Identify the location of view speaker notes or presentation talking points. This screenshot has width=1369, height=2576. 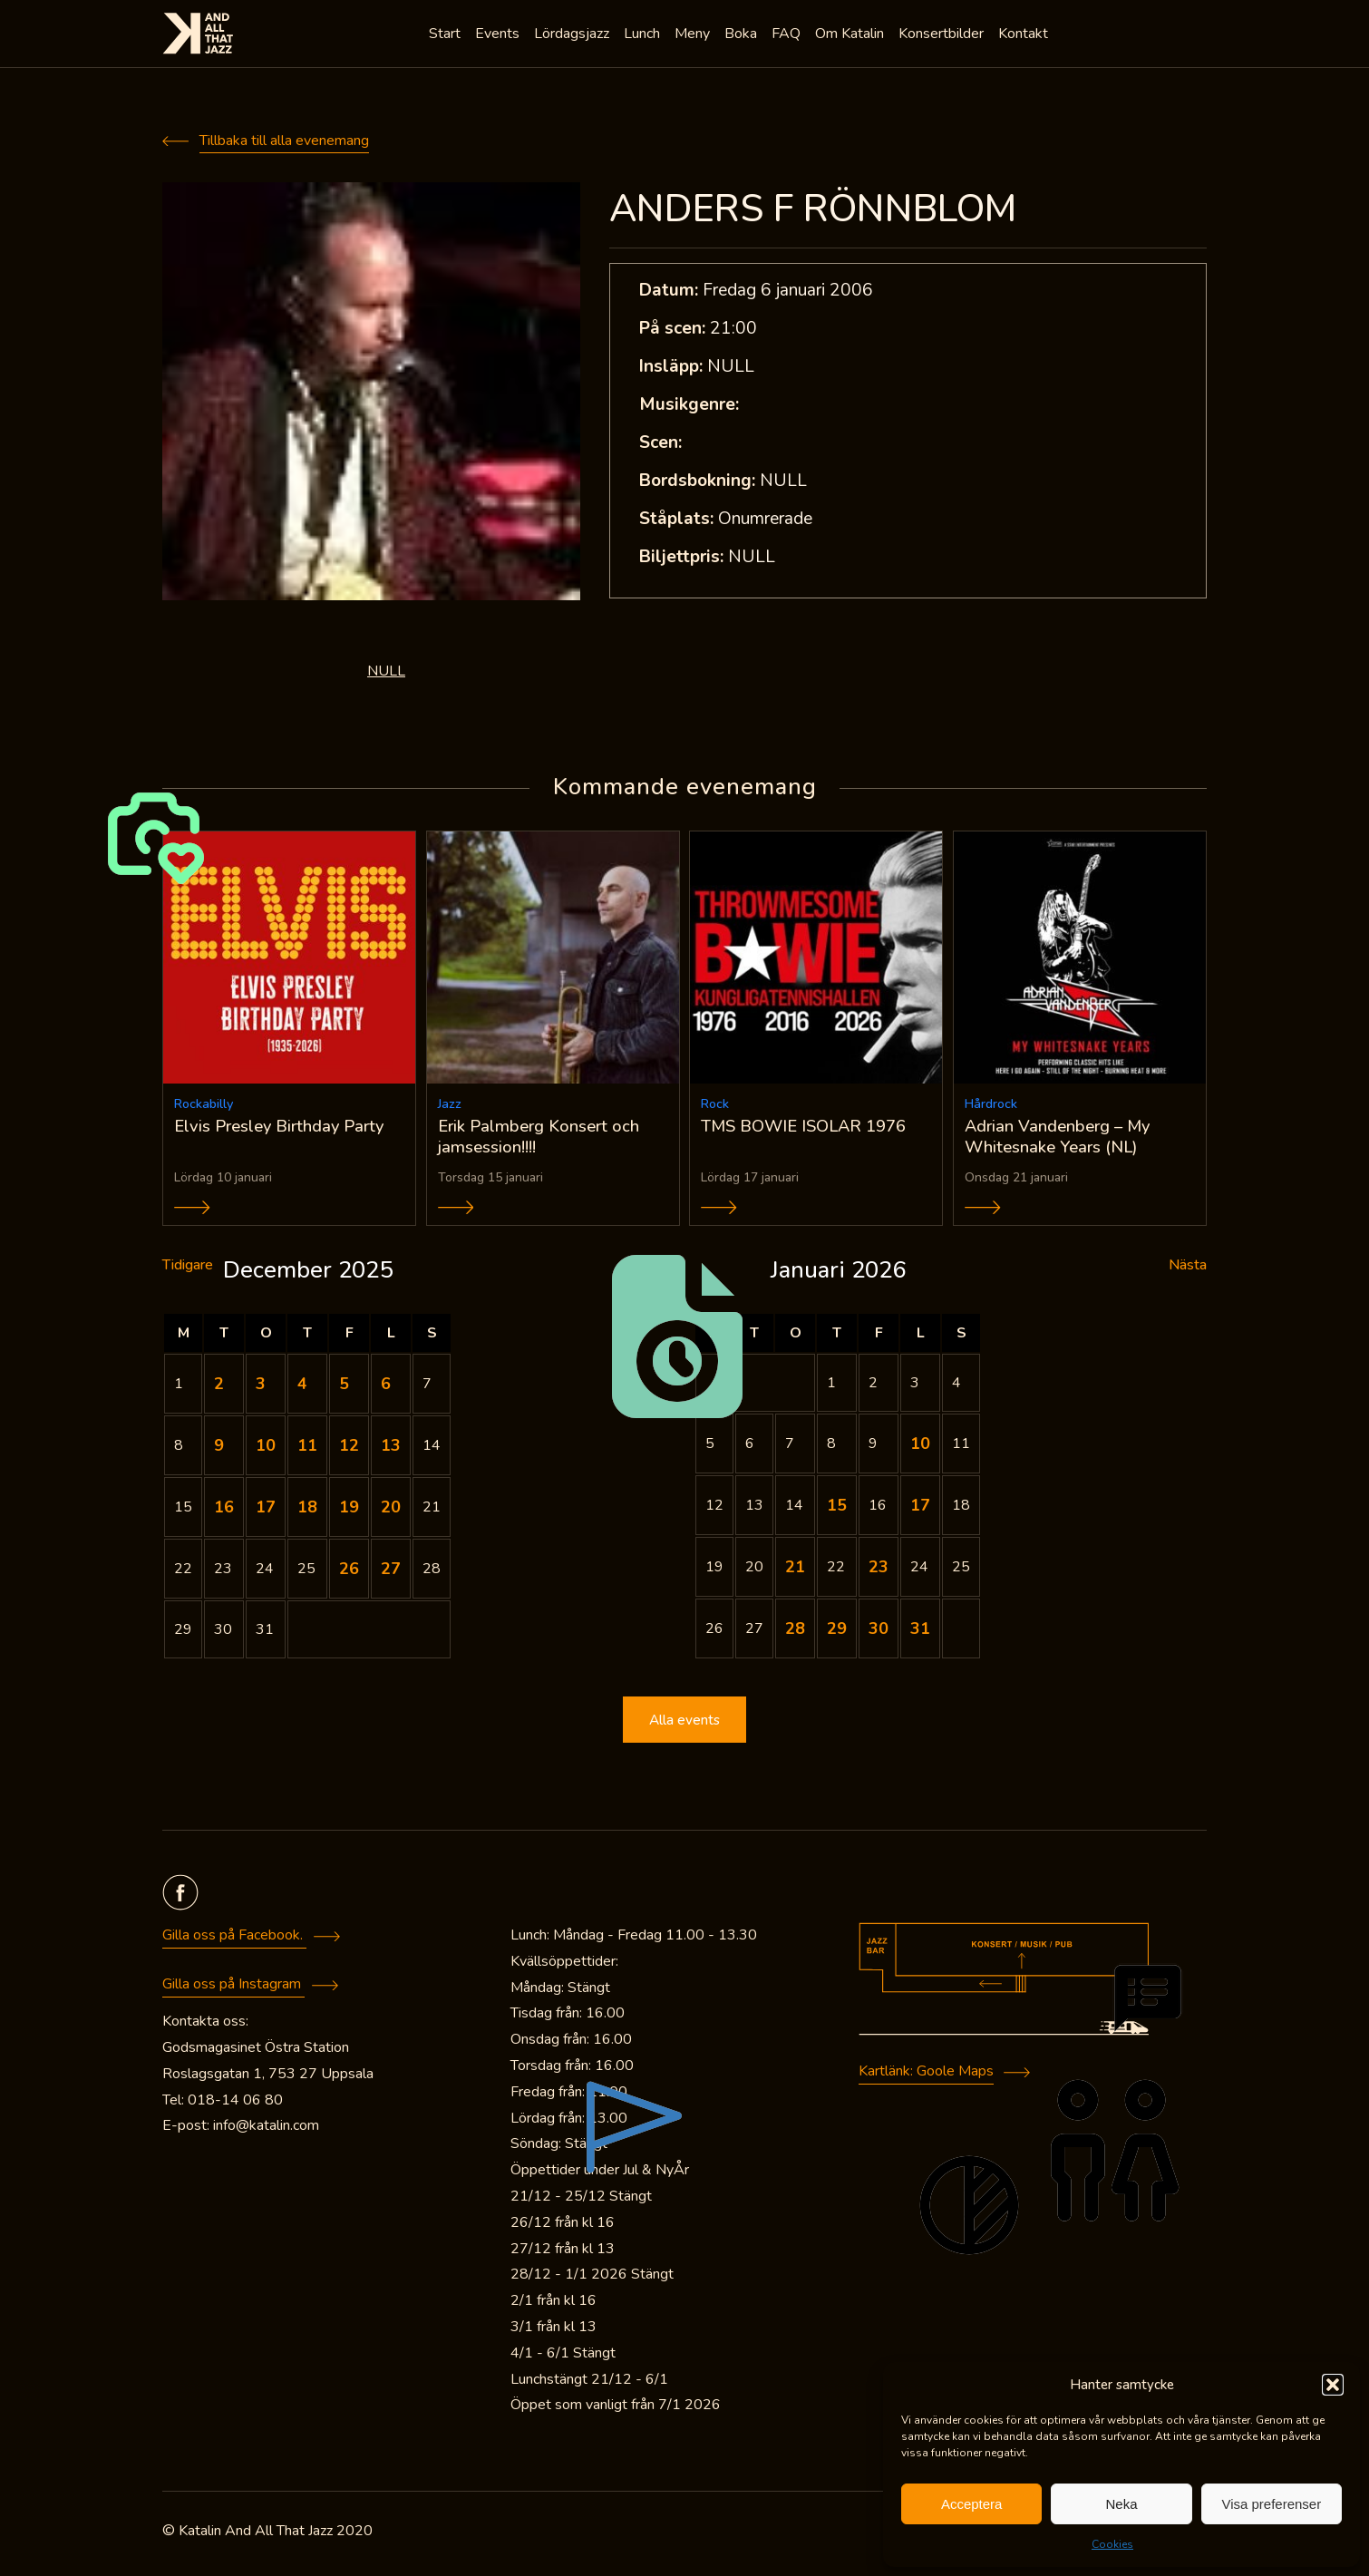
(1148, 1998).